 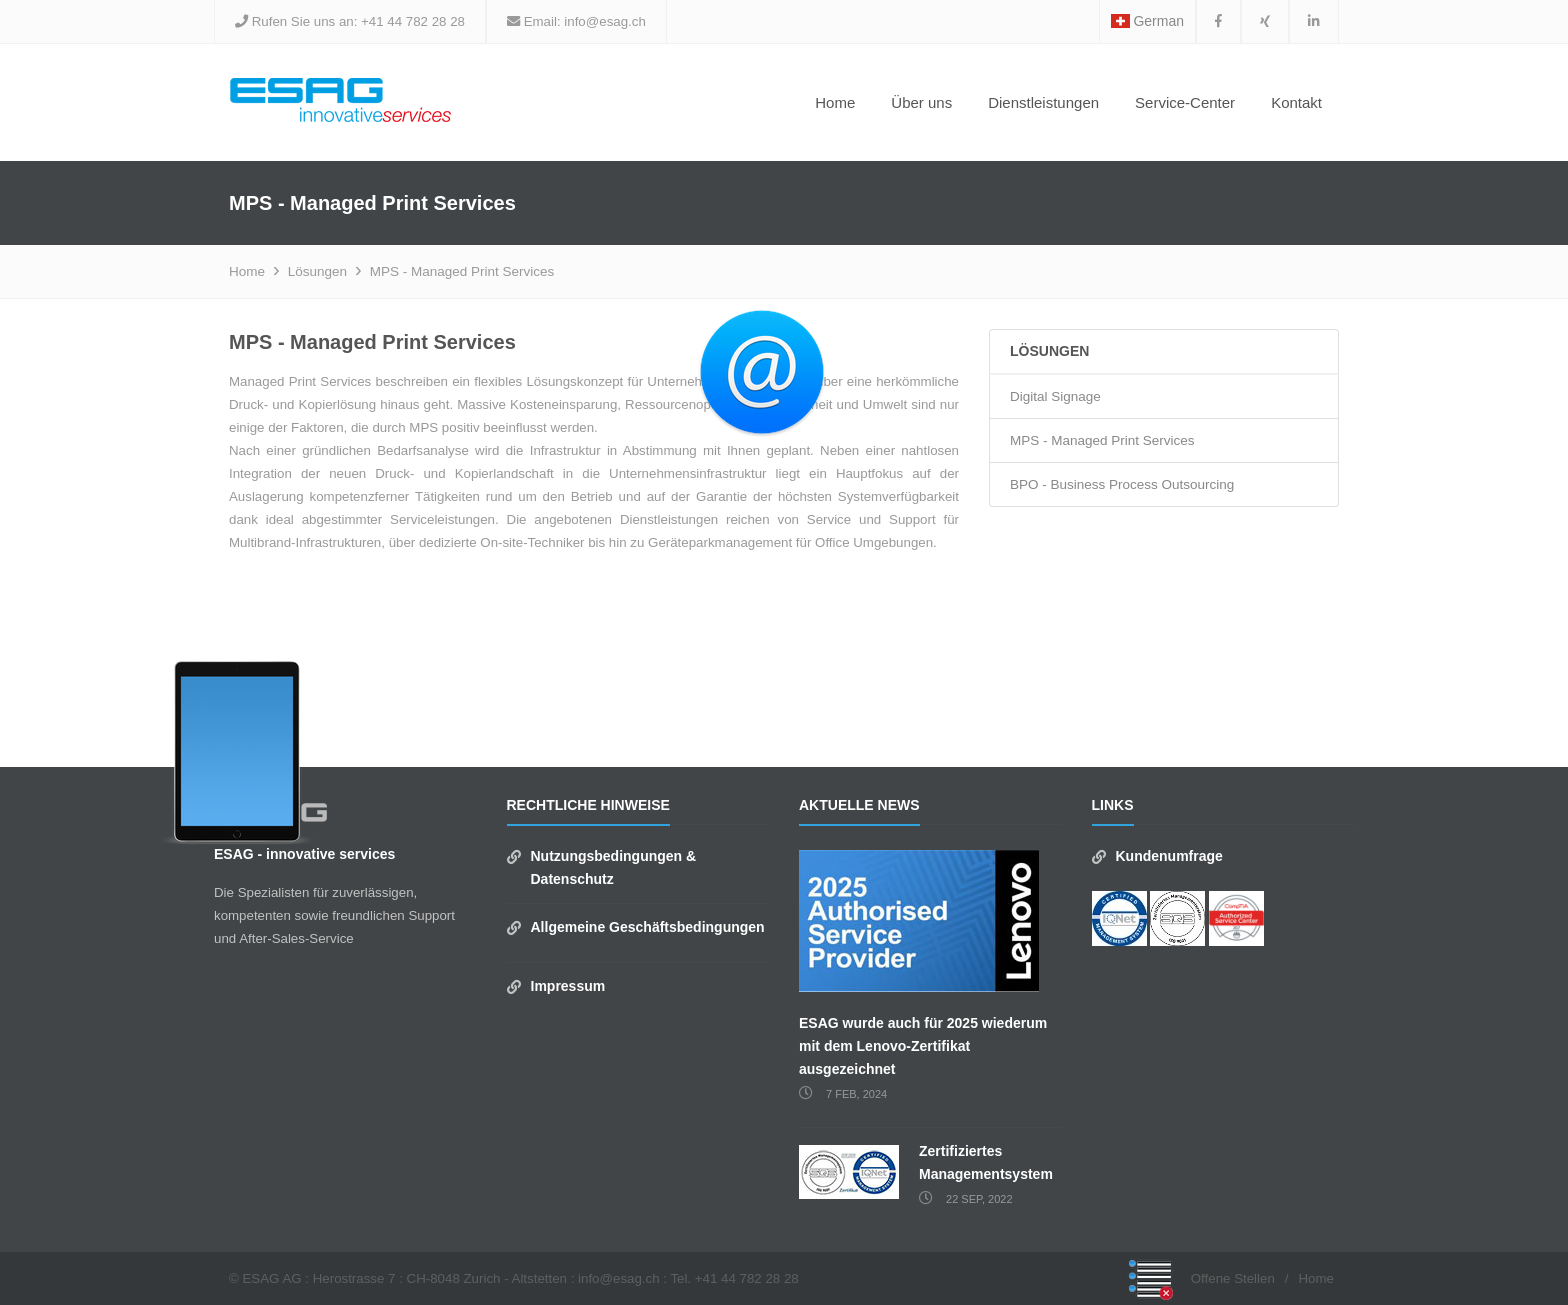 What do you see at coordinates (1150, 1278) in the screenshot?
I see `remove an item from the list` at bounding box center [1150, 1278].